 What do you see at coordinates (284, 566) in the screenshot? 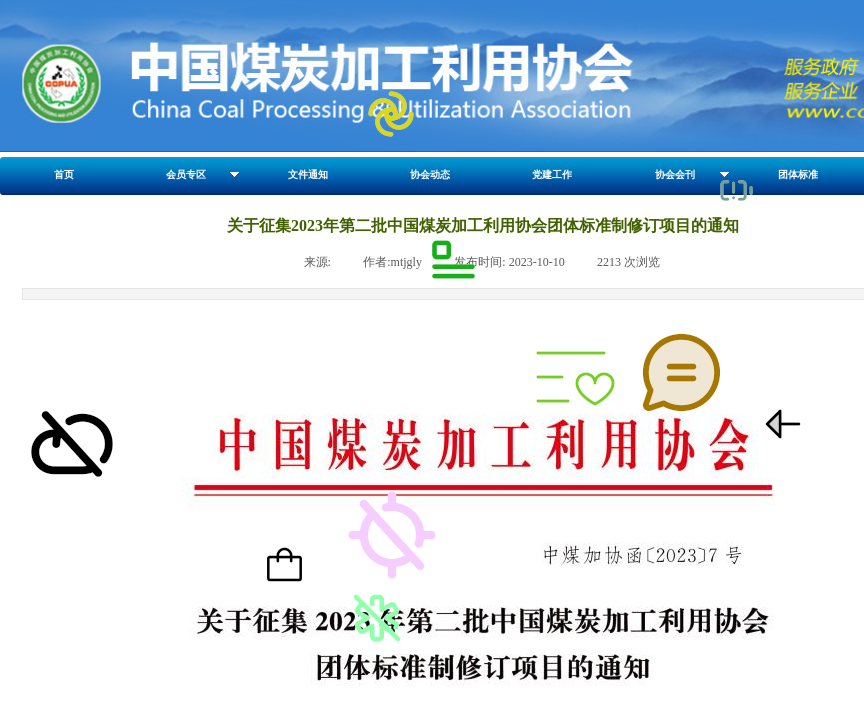
I see `view your shopping bag` at bounding box center [284, 566].